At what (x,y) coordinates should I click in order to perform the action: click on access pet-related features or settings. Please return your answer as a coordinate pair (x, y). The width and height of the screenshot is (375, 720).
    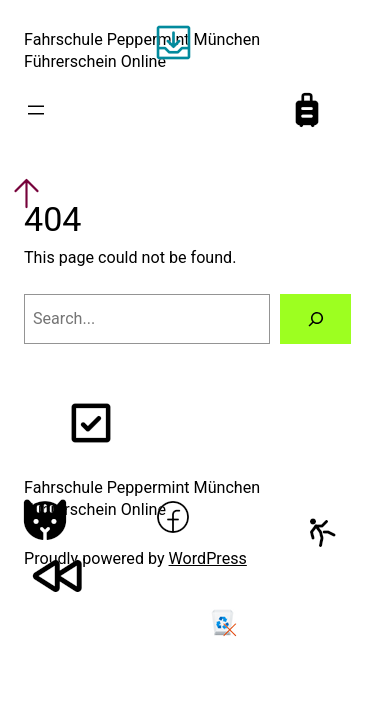
    Looking at the image, I should click on (45, 519).